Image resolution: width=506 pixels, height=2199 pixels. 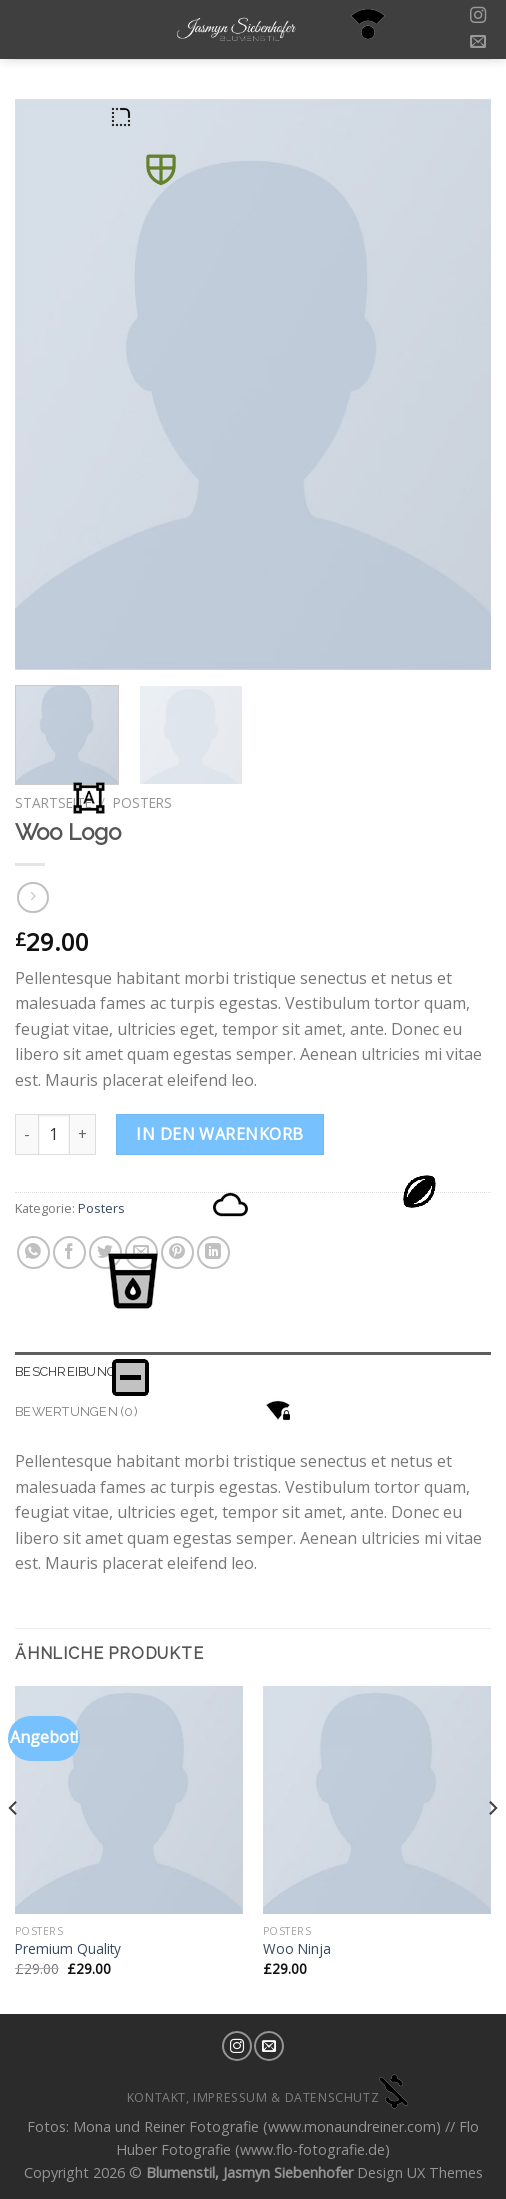 I want to click on format or edit text box properties, so click(x=89, y=798).